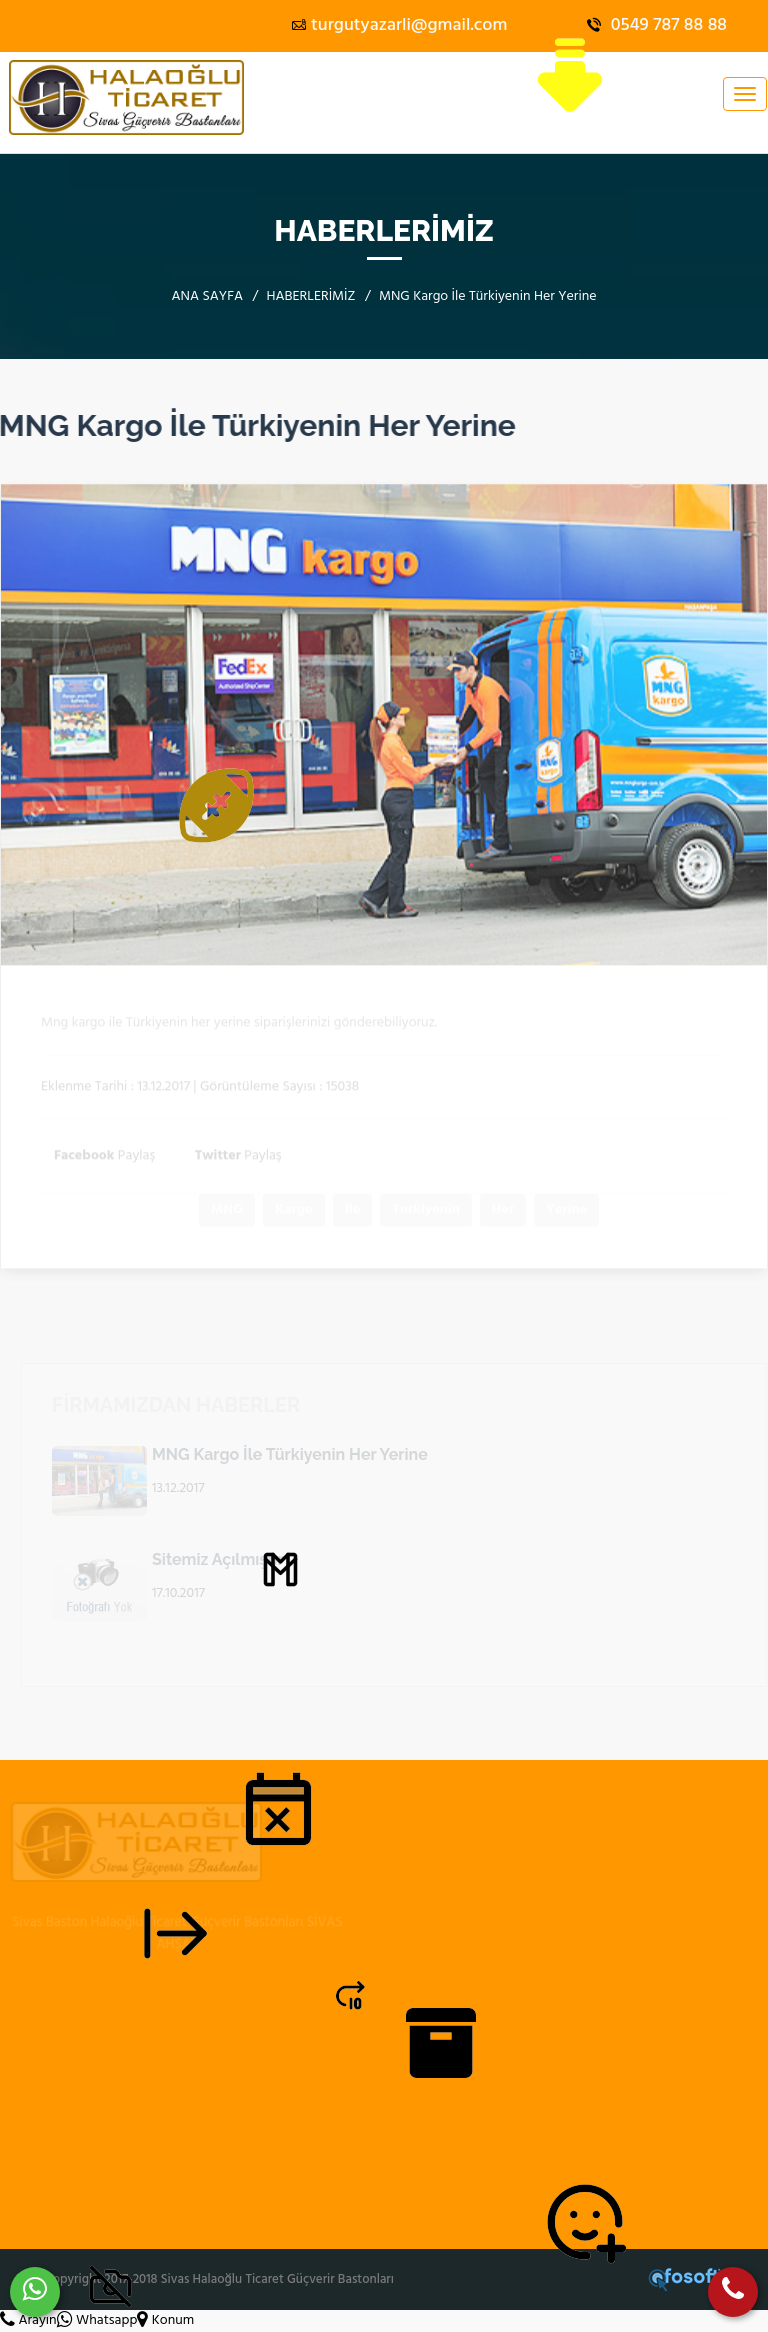 The width and height of the screenshot is (768, 2332). Describe the element at coordinates (278, 1812) in the screenshot. I see `indicates a busy or unavailable event` at that location.